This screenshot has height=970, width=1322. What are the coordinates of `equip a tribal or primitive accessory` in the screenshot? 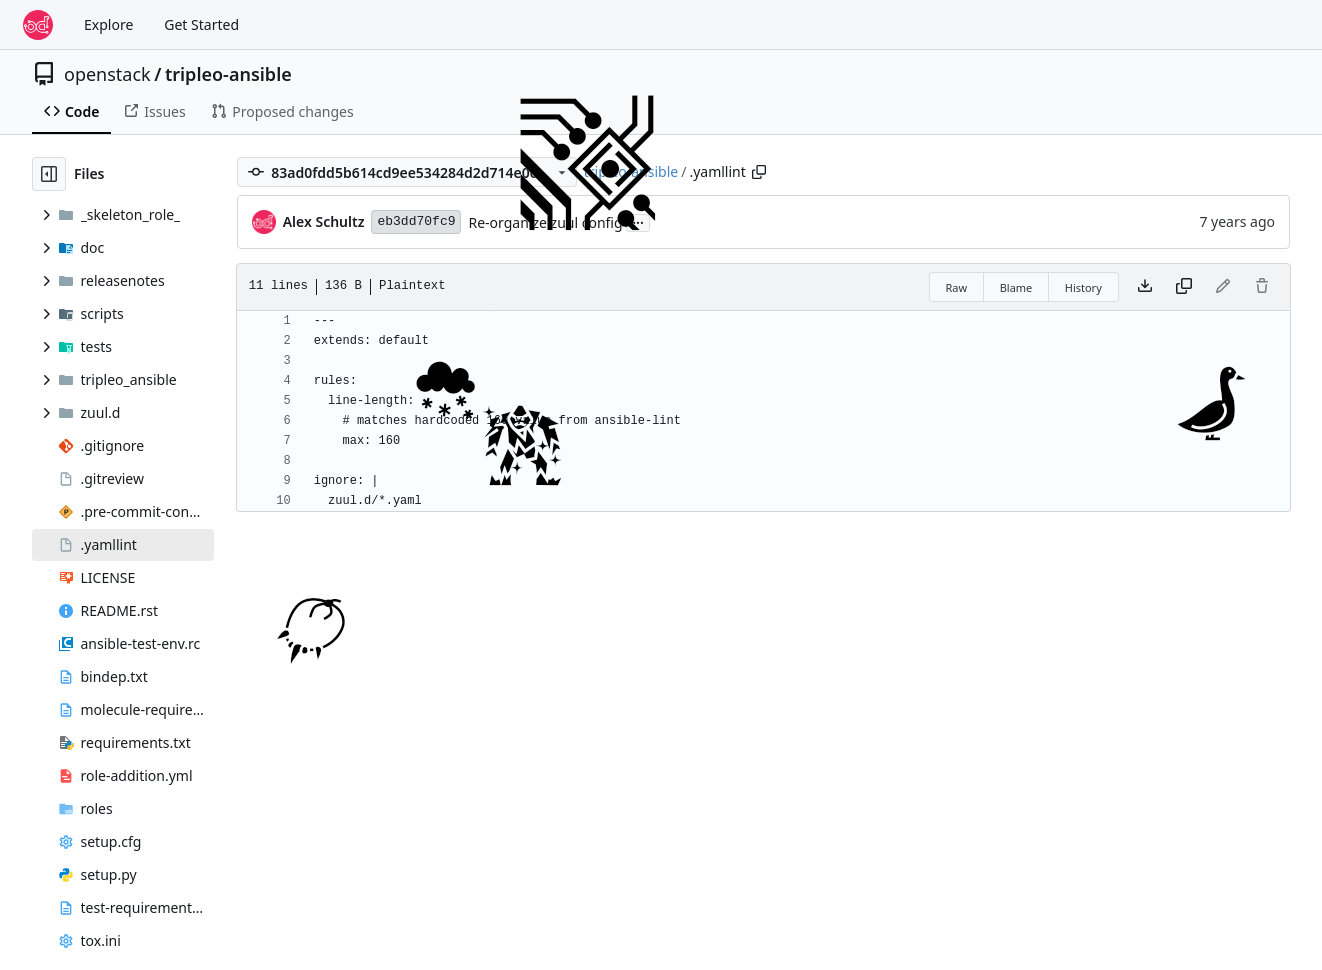 It's located at (311, 631).